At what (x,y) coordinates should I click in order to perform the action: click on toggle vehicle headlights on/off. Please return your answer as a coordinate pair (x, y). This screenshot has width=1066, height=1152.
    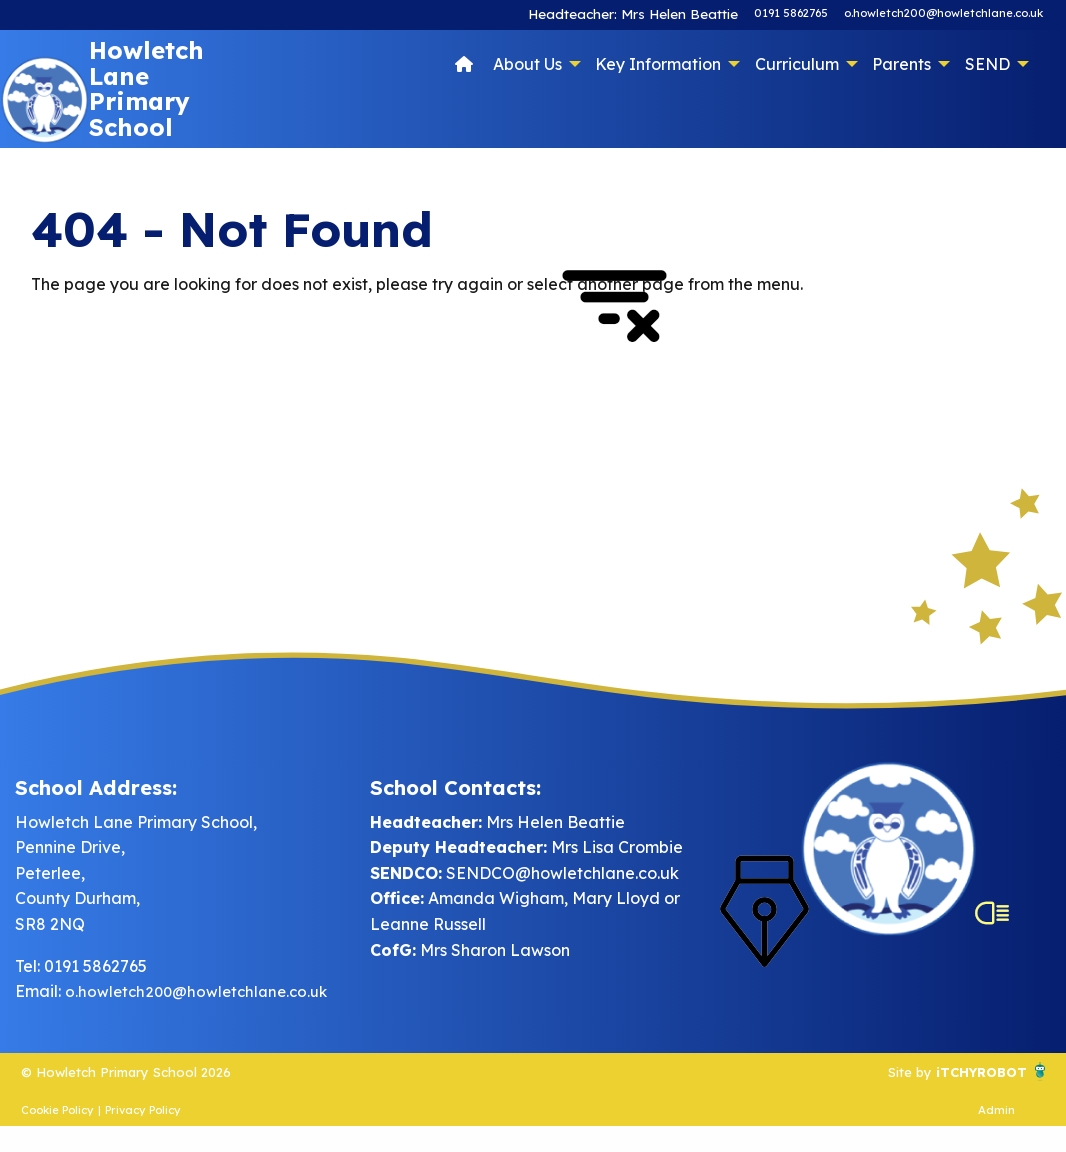
    Looking at the image, I should click on (992, 913).